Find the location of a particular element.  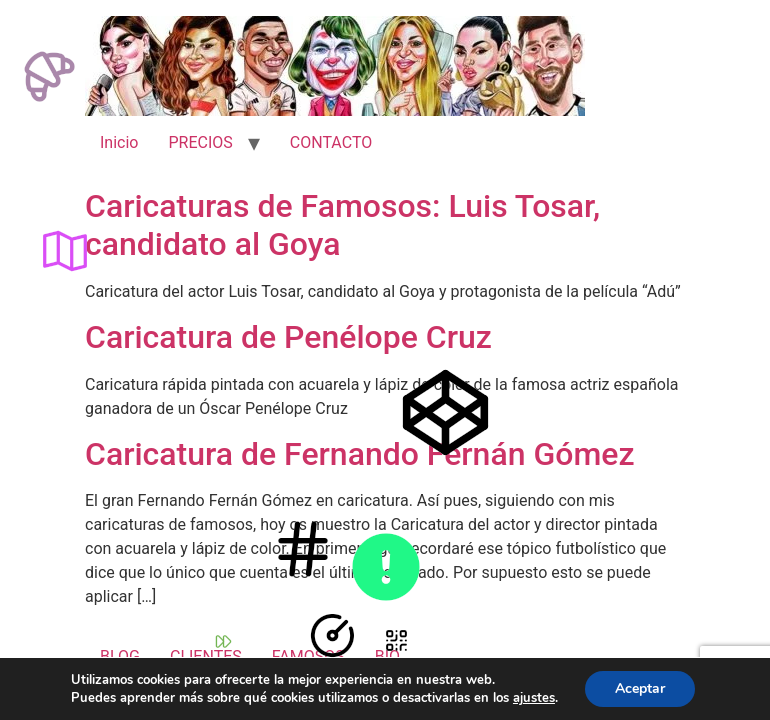

scan or generate a QR code is located at coordinates (396, 640).